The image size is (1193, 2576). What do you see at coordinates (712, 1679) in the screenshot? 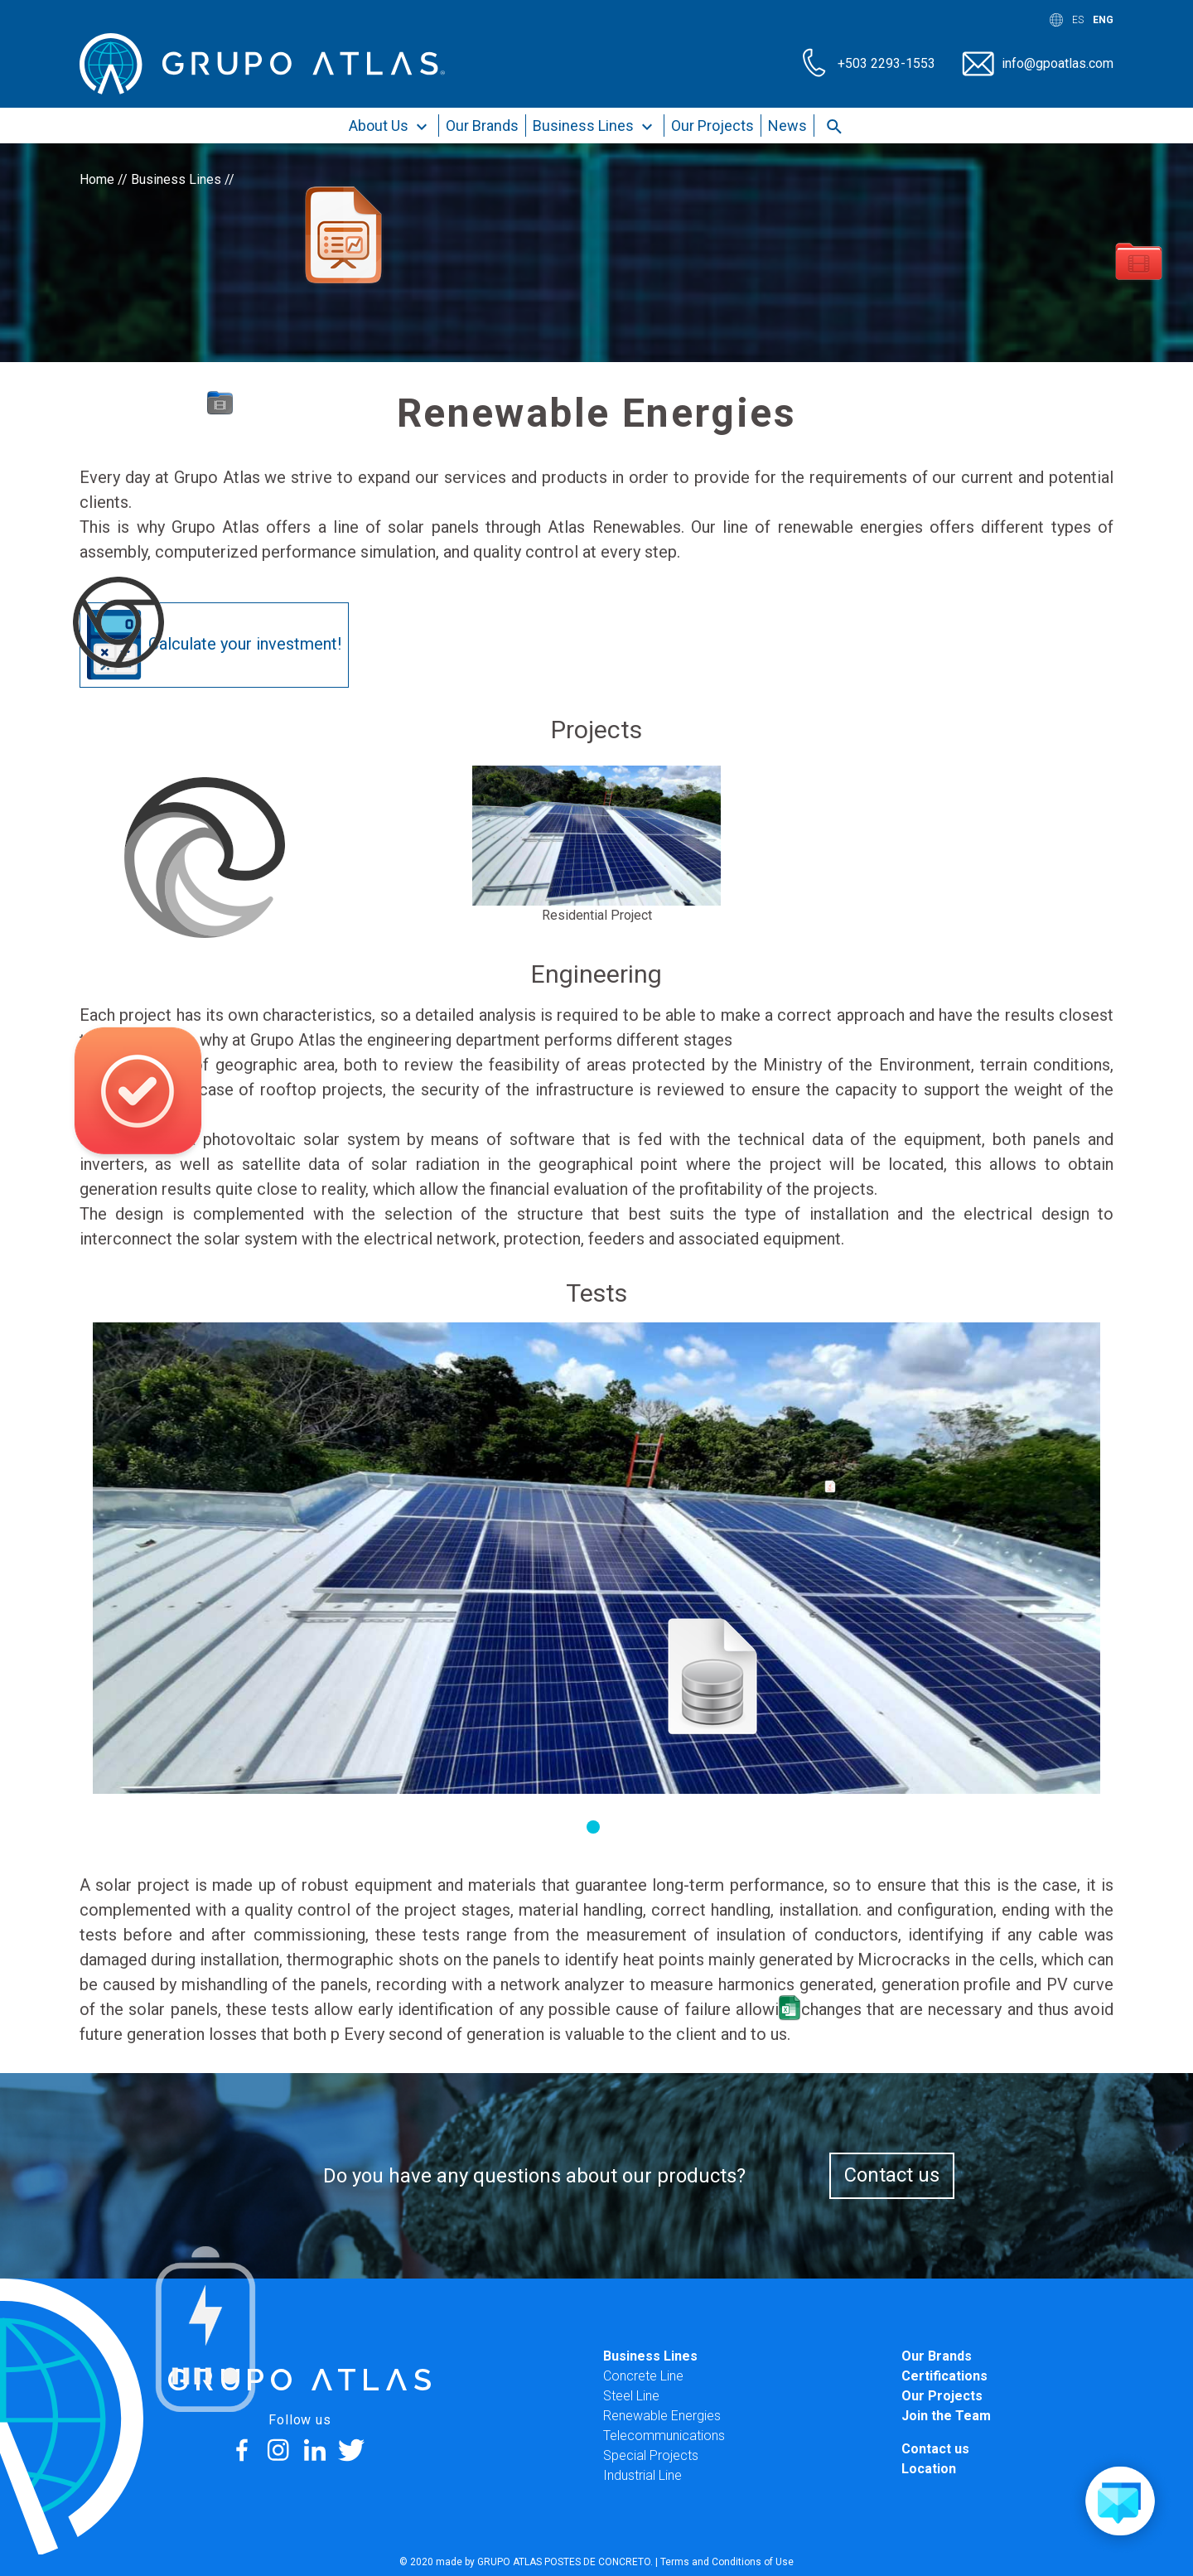
I see `open an sql database file` at bounding box center [712, 1679].